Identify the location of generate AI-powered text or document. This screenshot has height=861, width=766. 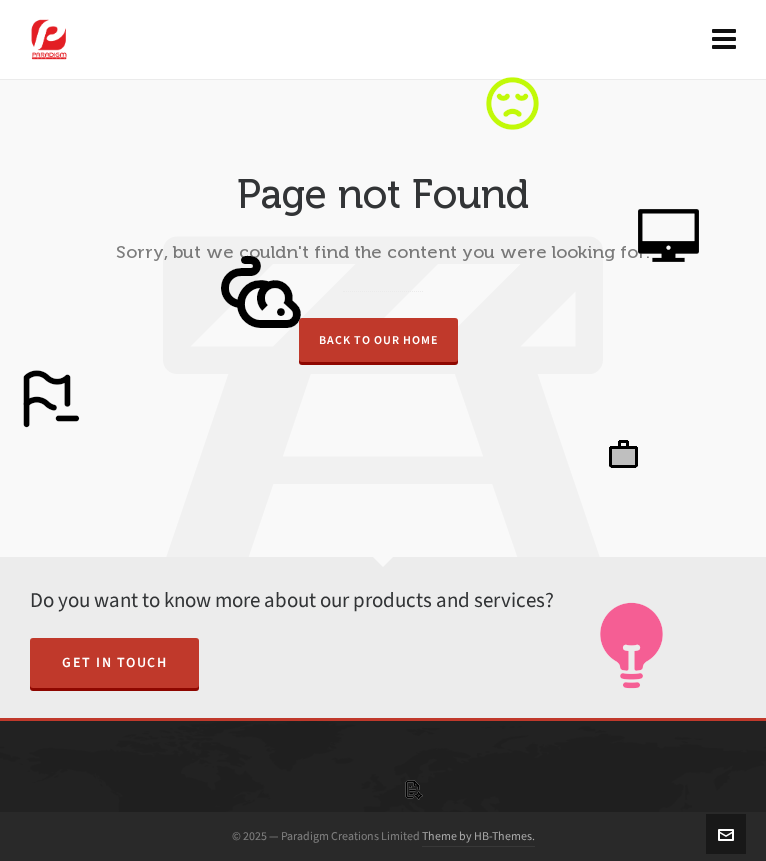
(412, 789).